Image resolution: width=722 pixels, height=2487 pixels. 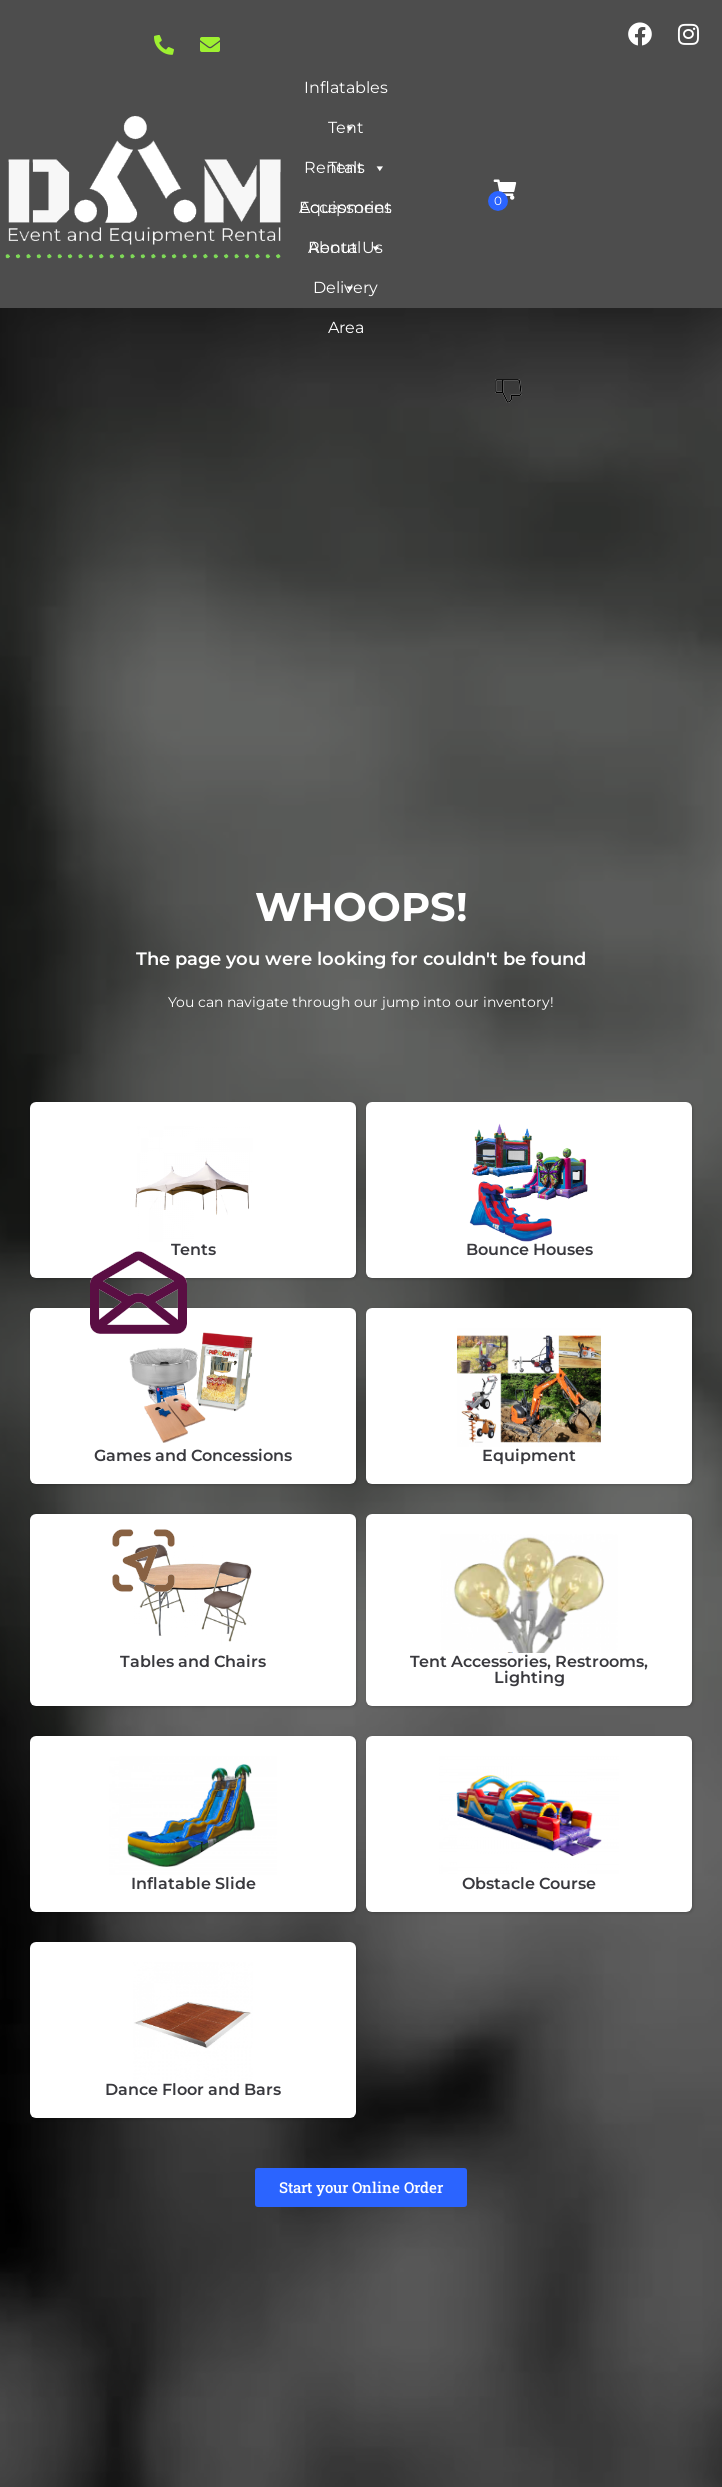 What do you see at coordinates (138, 1297) in the screenshot?
I see `mark message as read` at bounding box center [138, 1297].